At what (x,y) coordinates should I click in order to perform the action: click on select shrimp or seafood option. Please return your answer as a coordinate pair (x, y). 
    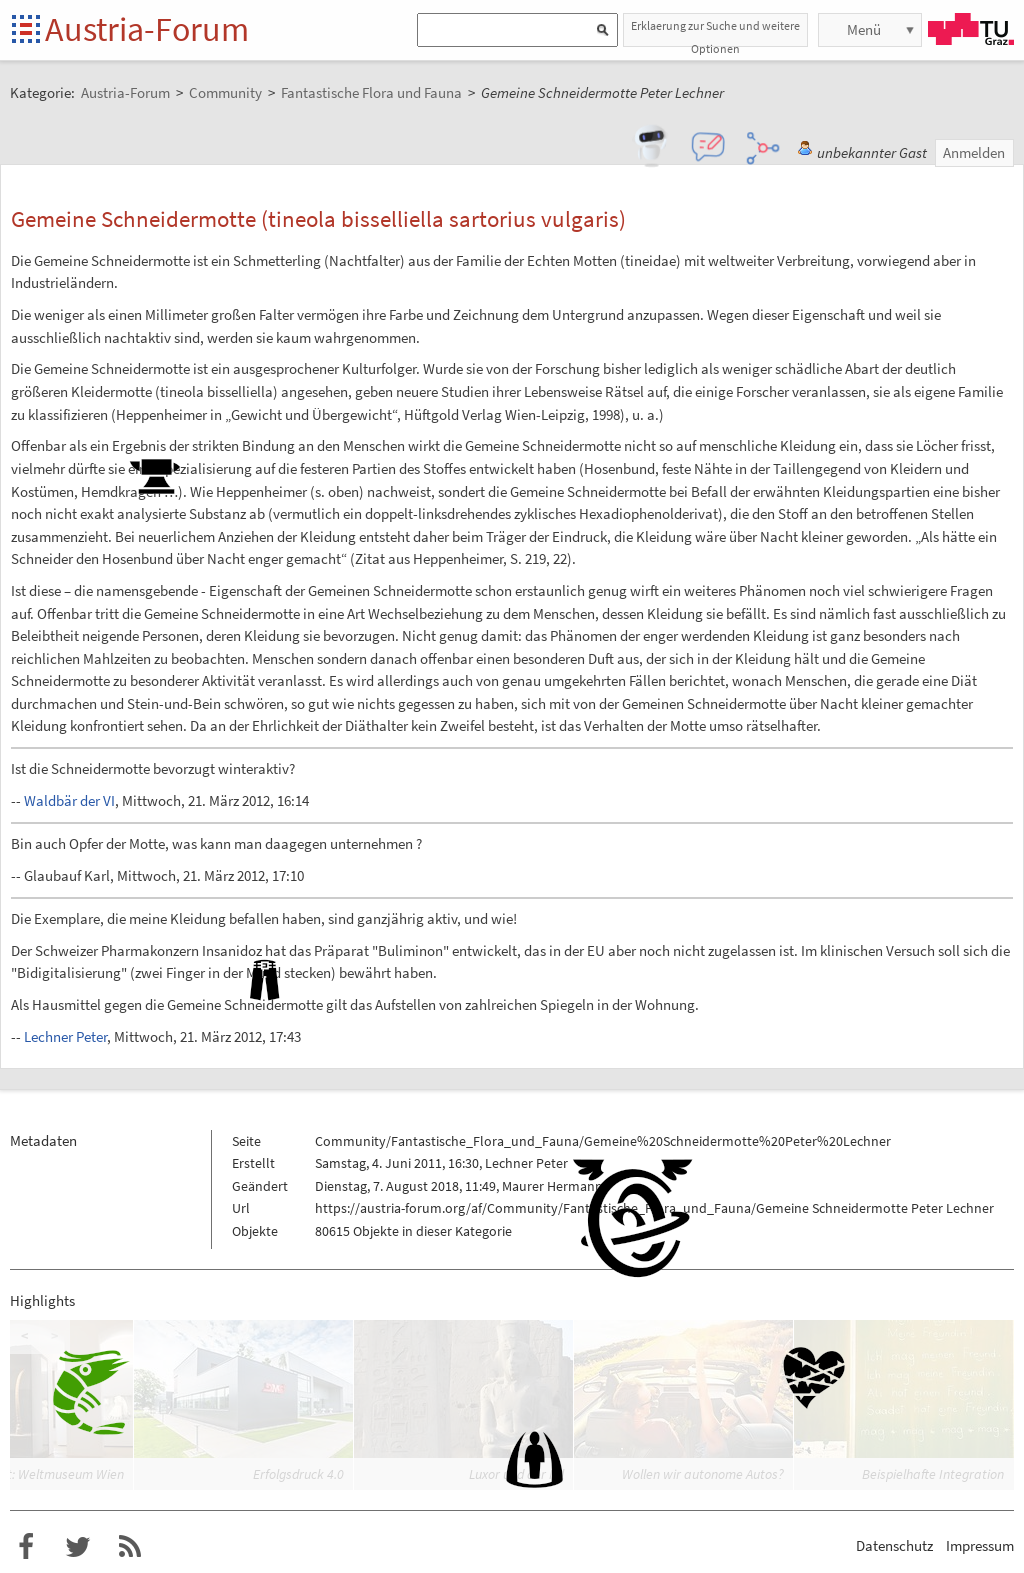
    Looking at the image, I should click on (91, 1392).